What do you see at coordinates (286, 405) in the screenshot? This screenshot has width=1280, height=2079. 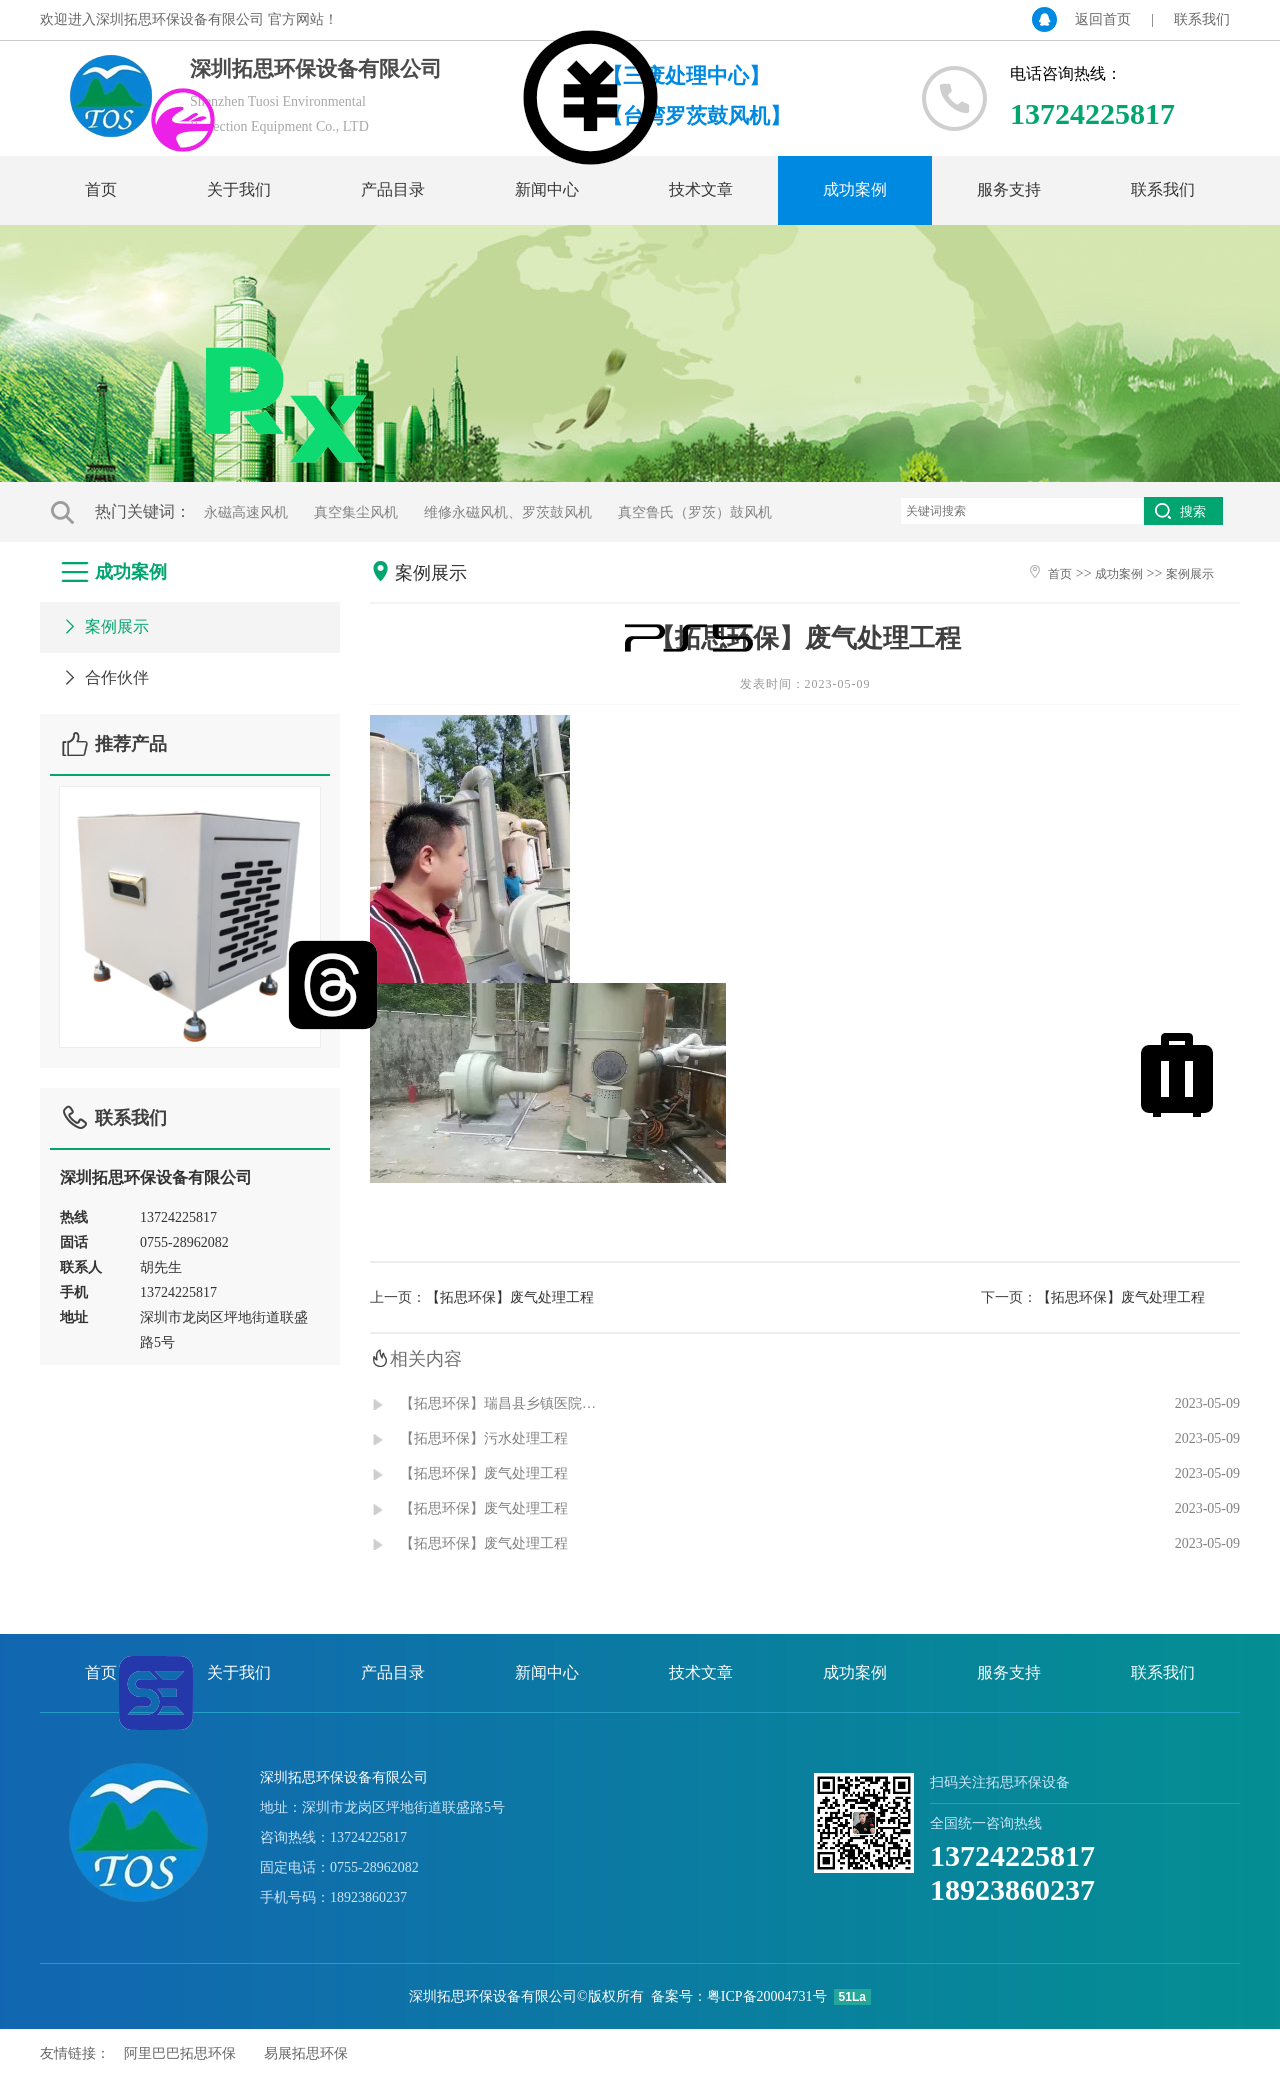 I see `open Reactive Resume app` at bounding box center [286, 405].